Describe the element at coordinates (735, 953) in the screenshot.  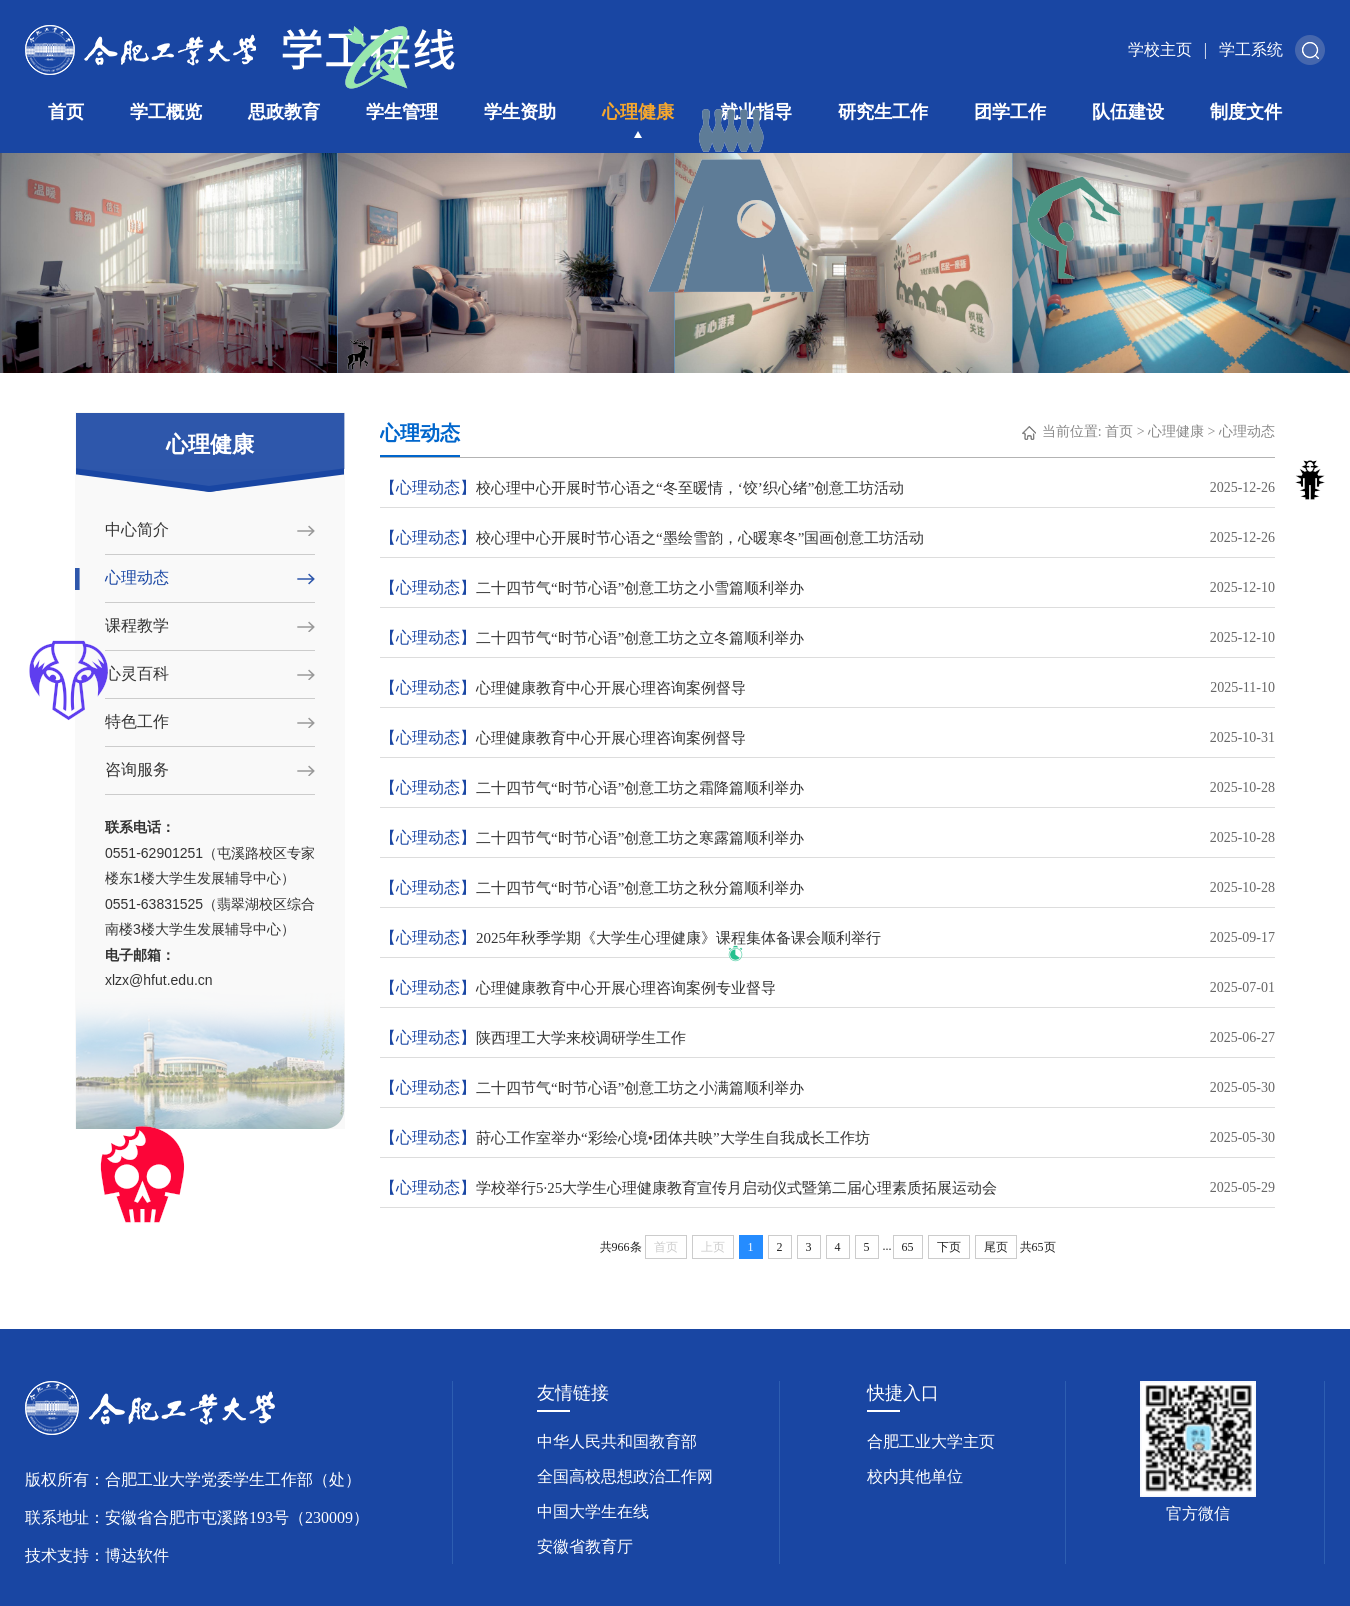
I see `start or stop a timer` at that location.